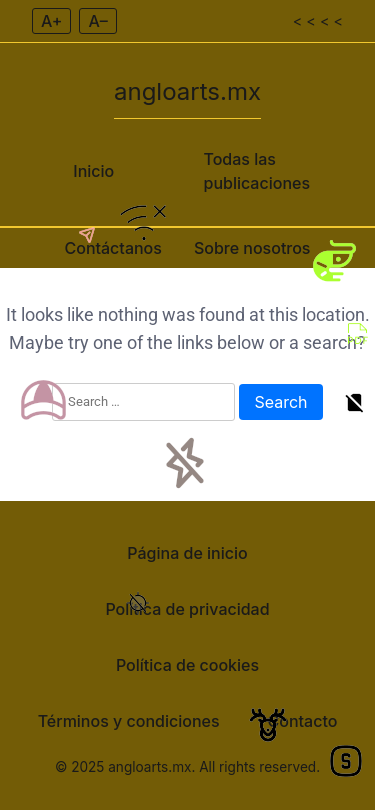  I want to click on wildlife or nature category, so click(268, 725).